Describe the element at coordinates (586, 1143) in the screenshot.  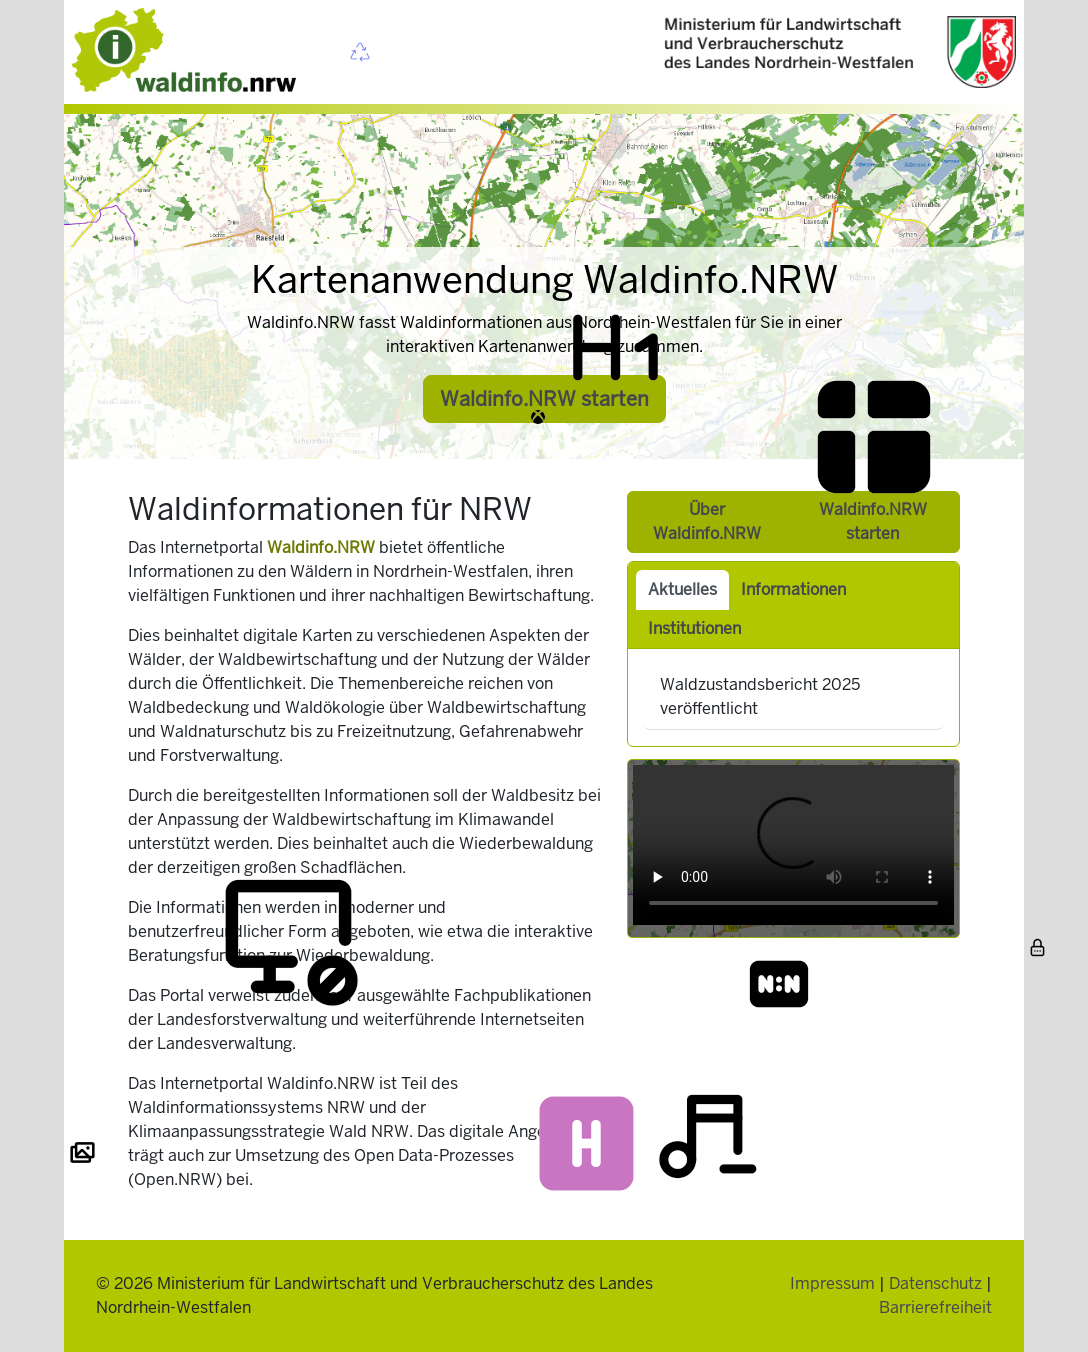
I see `hospital or healthcare location marker` at that location.